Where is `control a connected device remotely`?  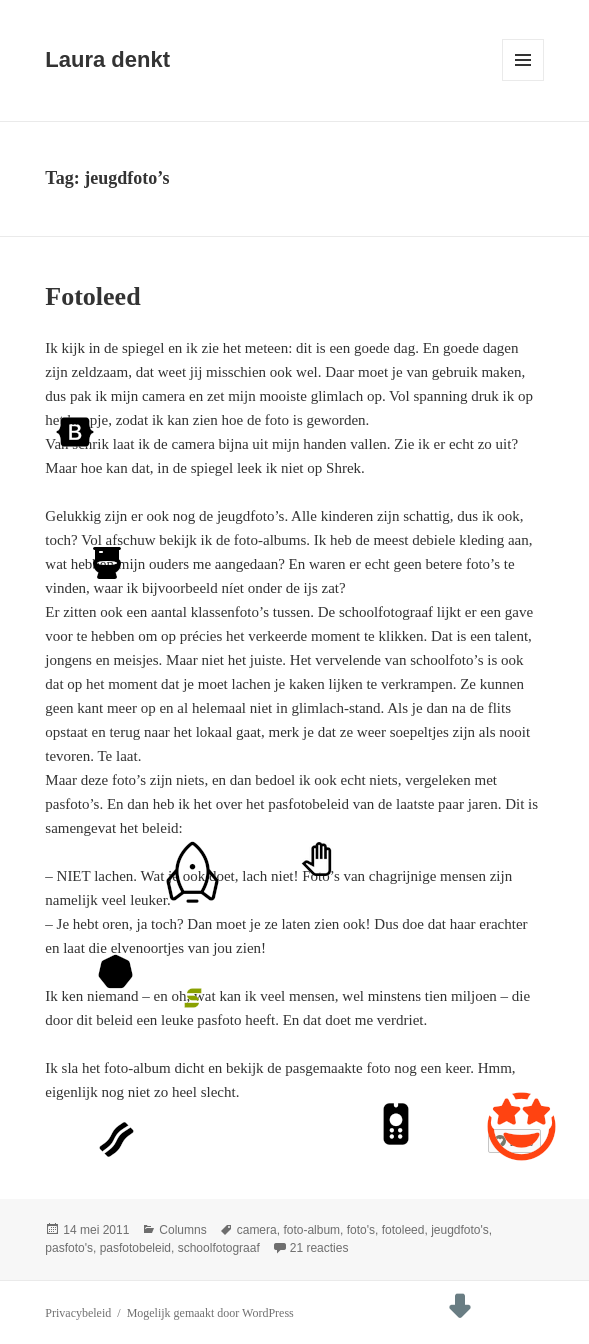 control a connected device remotely is located at coordinates (396, 1124).